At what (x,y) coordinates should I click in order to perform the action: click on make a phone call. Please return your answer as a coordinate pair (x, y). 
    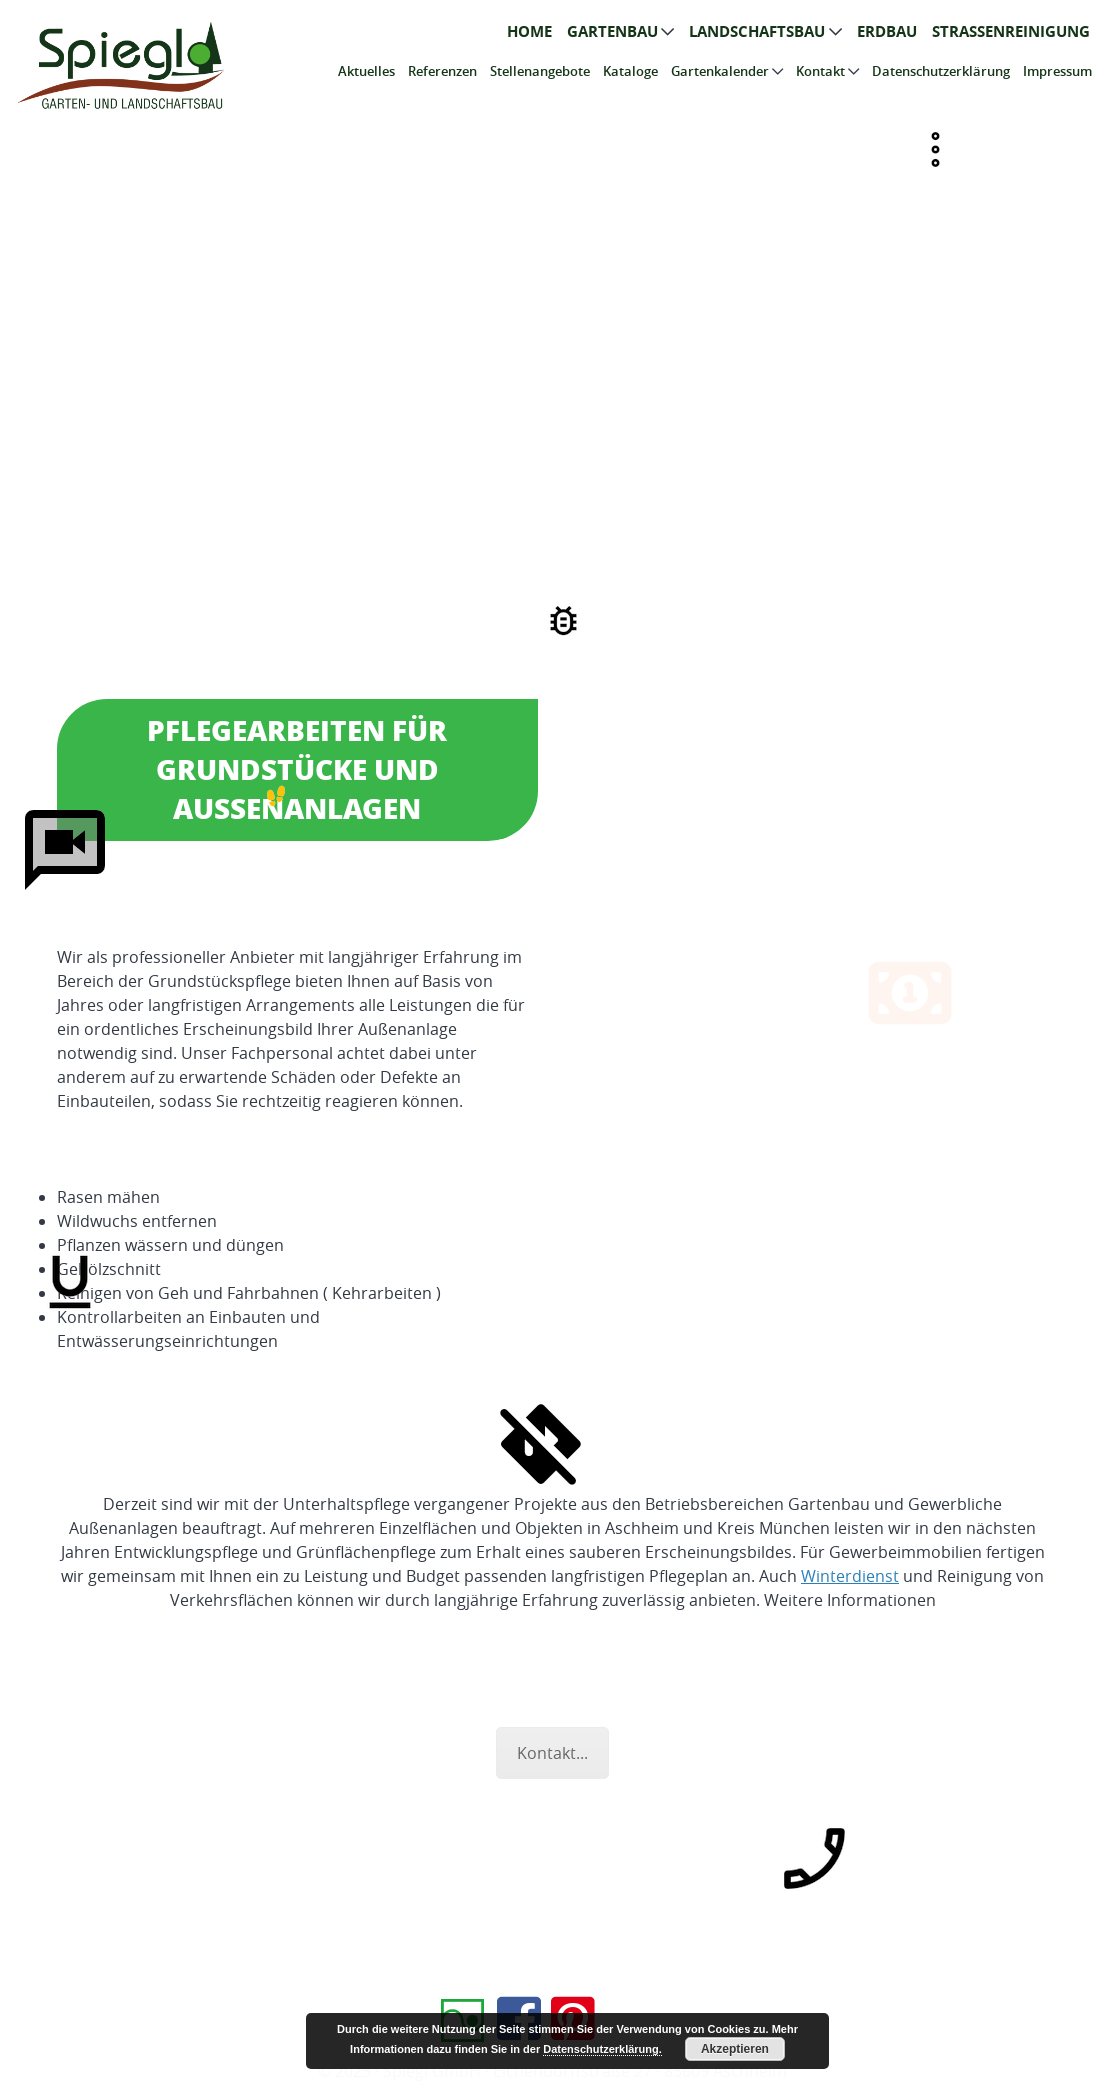
    Looking at the image, I should click on (814, 1858).